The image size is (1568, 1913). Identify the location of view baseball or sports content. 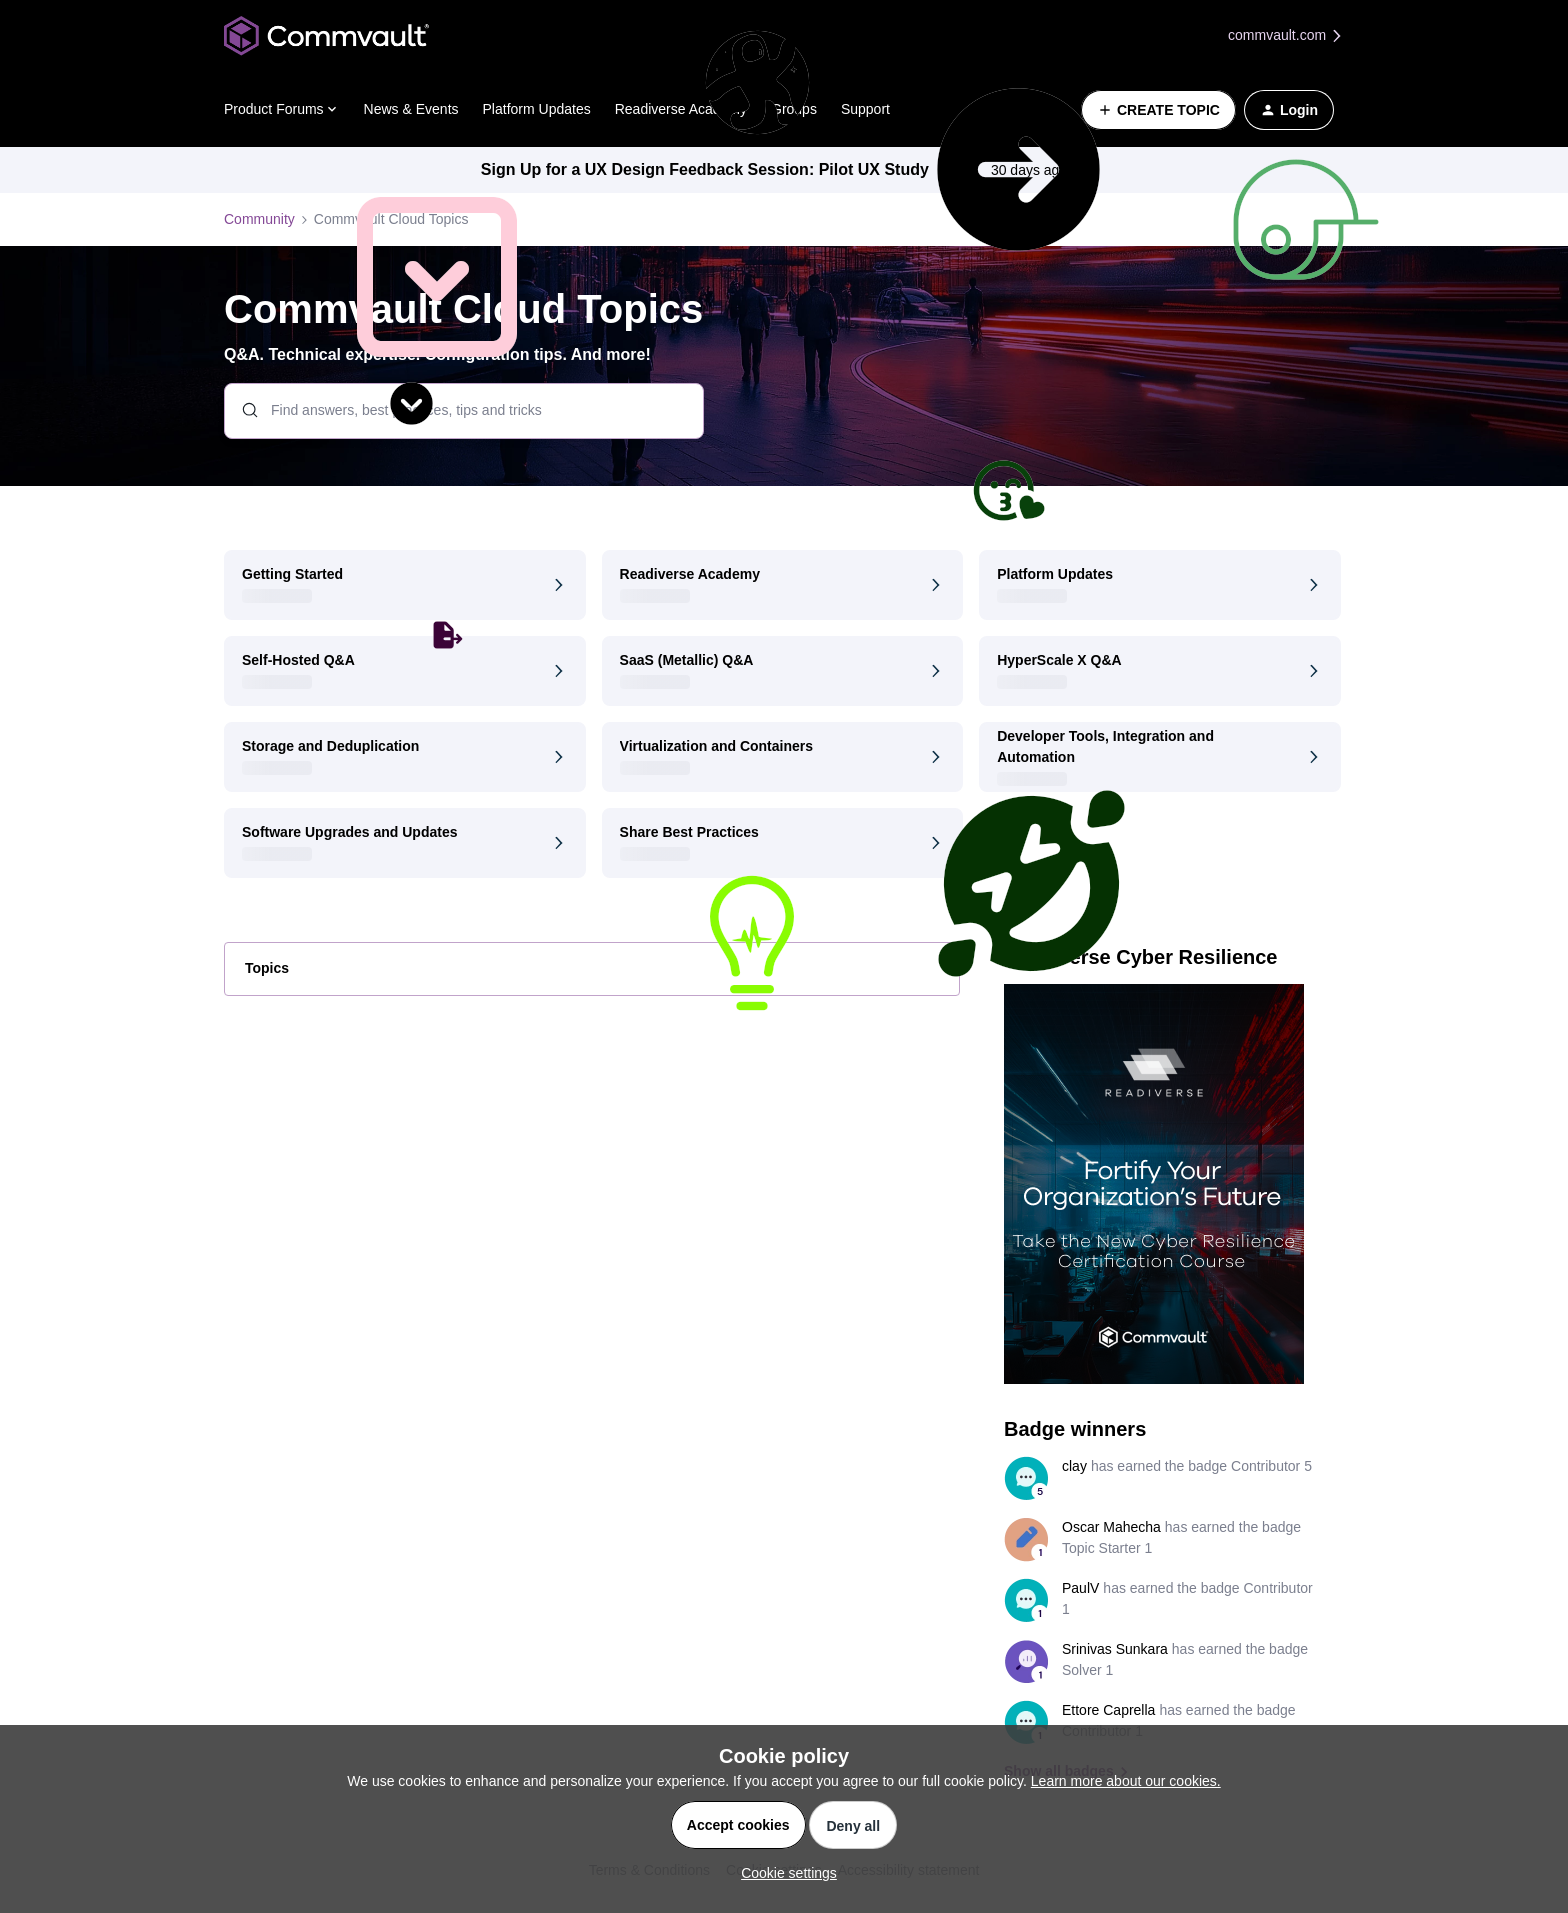
(1301, 222).